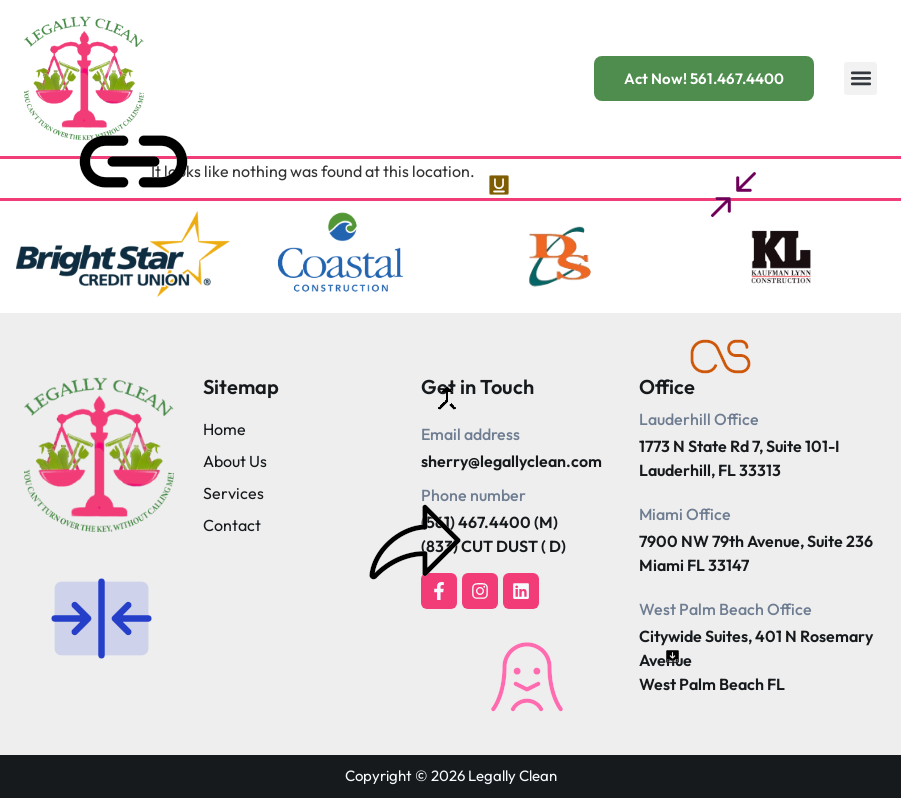  What do you see at coordinates (447, 398) in the screenshot?
I see `merge two active calls into a conference call` at bounding box center [447, 398].